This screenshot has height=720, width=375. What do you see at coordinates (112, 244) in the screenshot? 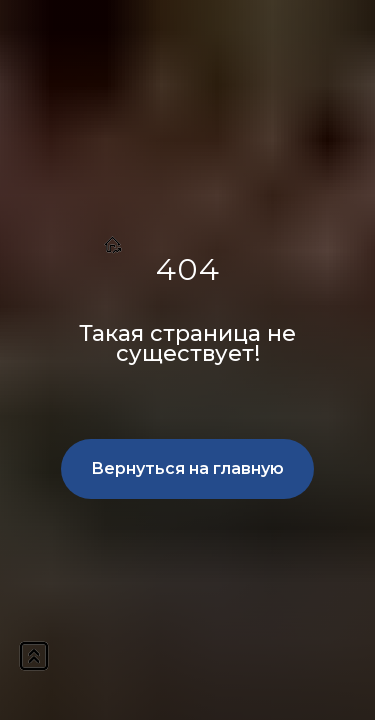
I see `view home analytics and statistics` at bounding box center [112, 244].